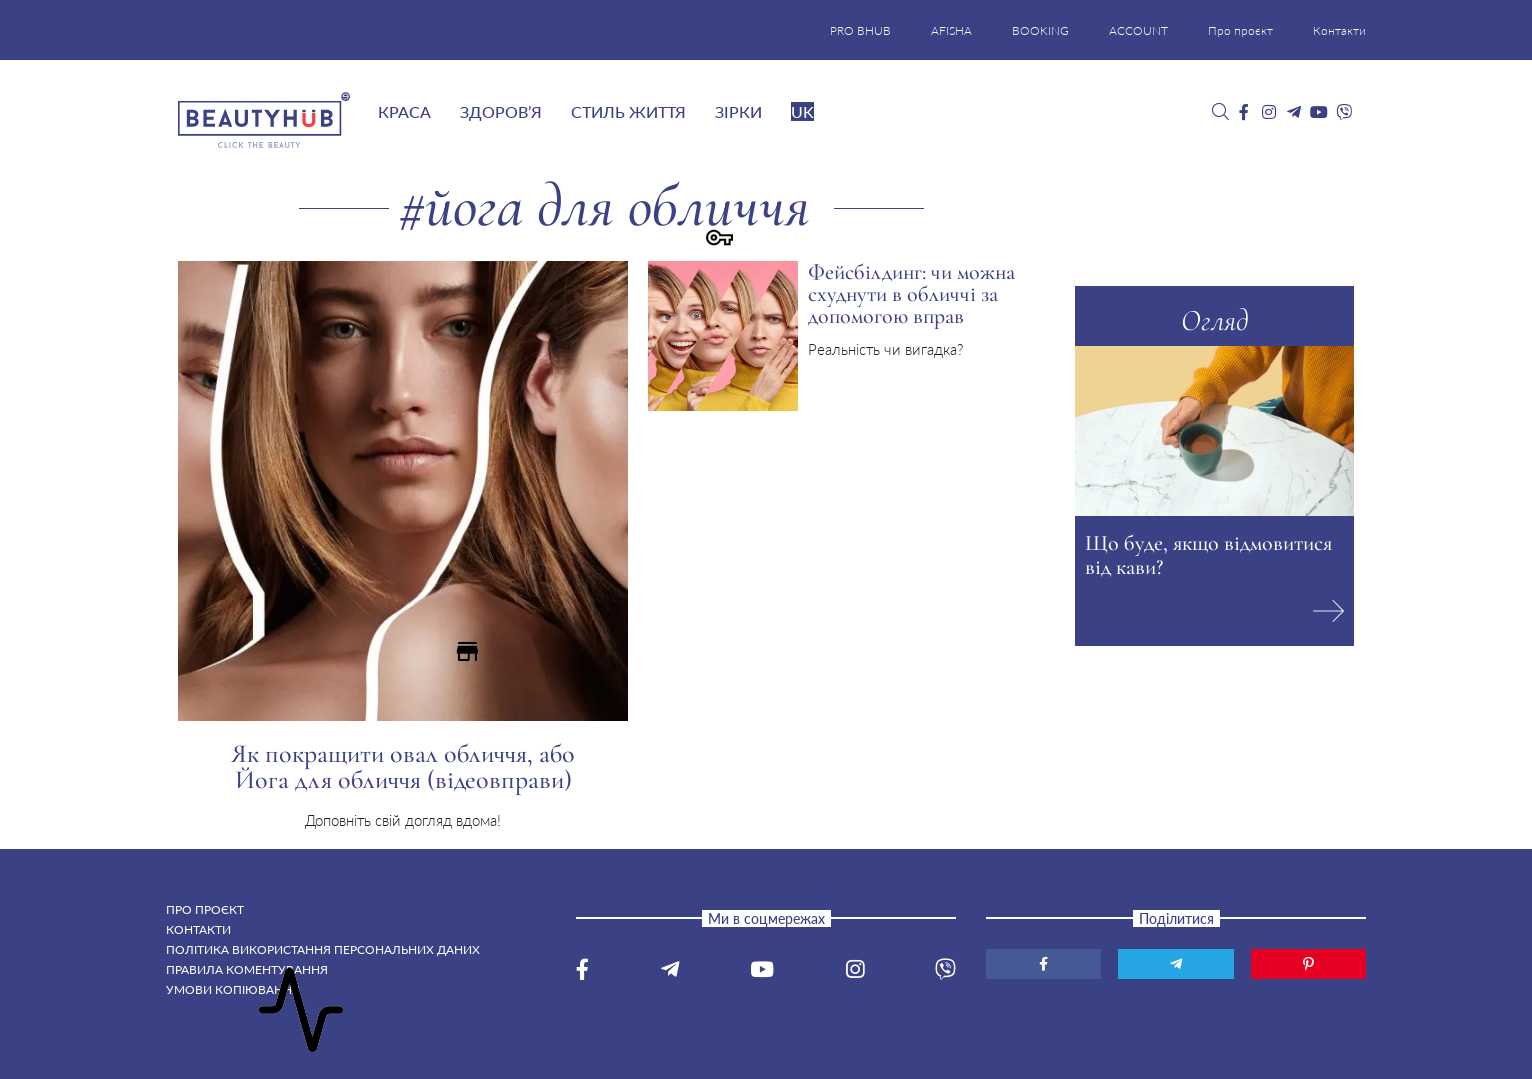  Describe the element at coordinates (467, 651) in the screenshot. I see `find nearby stores or shops` at that location.